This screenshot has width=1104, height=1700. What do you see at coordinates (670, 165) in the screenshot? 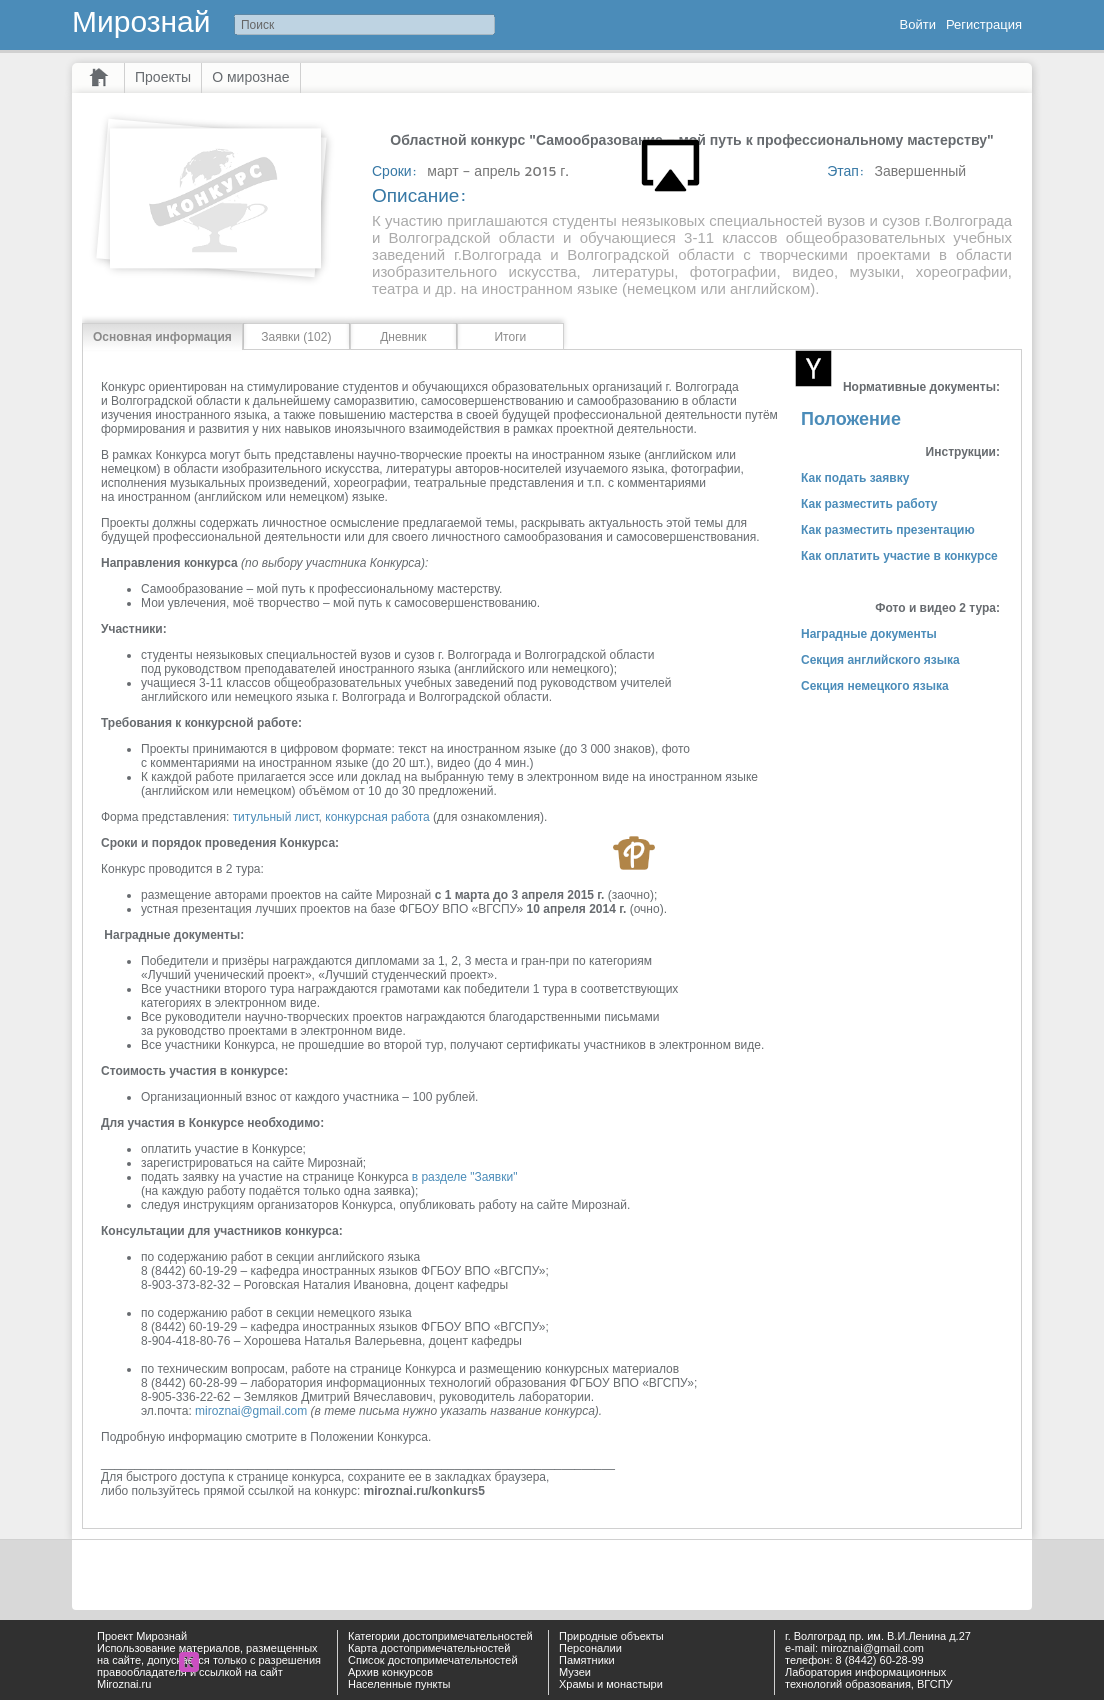
I see `stream content to an airplay-enabled device` at bounding box center [670, 165].